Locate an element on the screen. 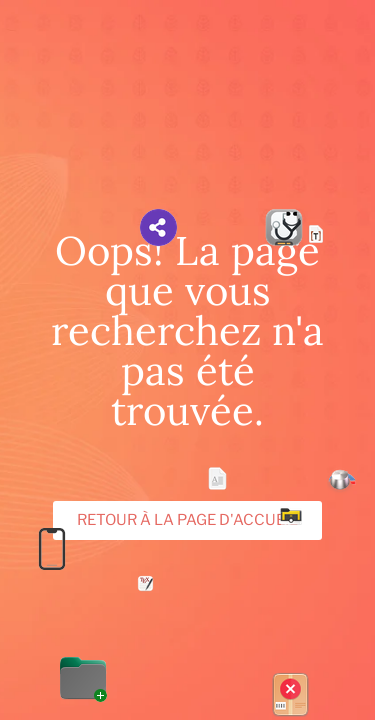 The height and width of the screenshot is (720, 375). folder for pokémon ultra ball collection or related game files is located at coordinates (291, 517).